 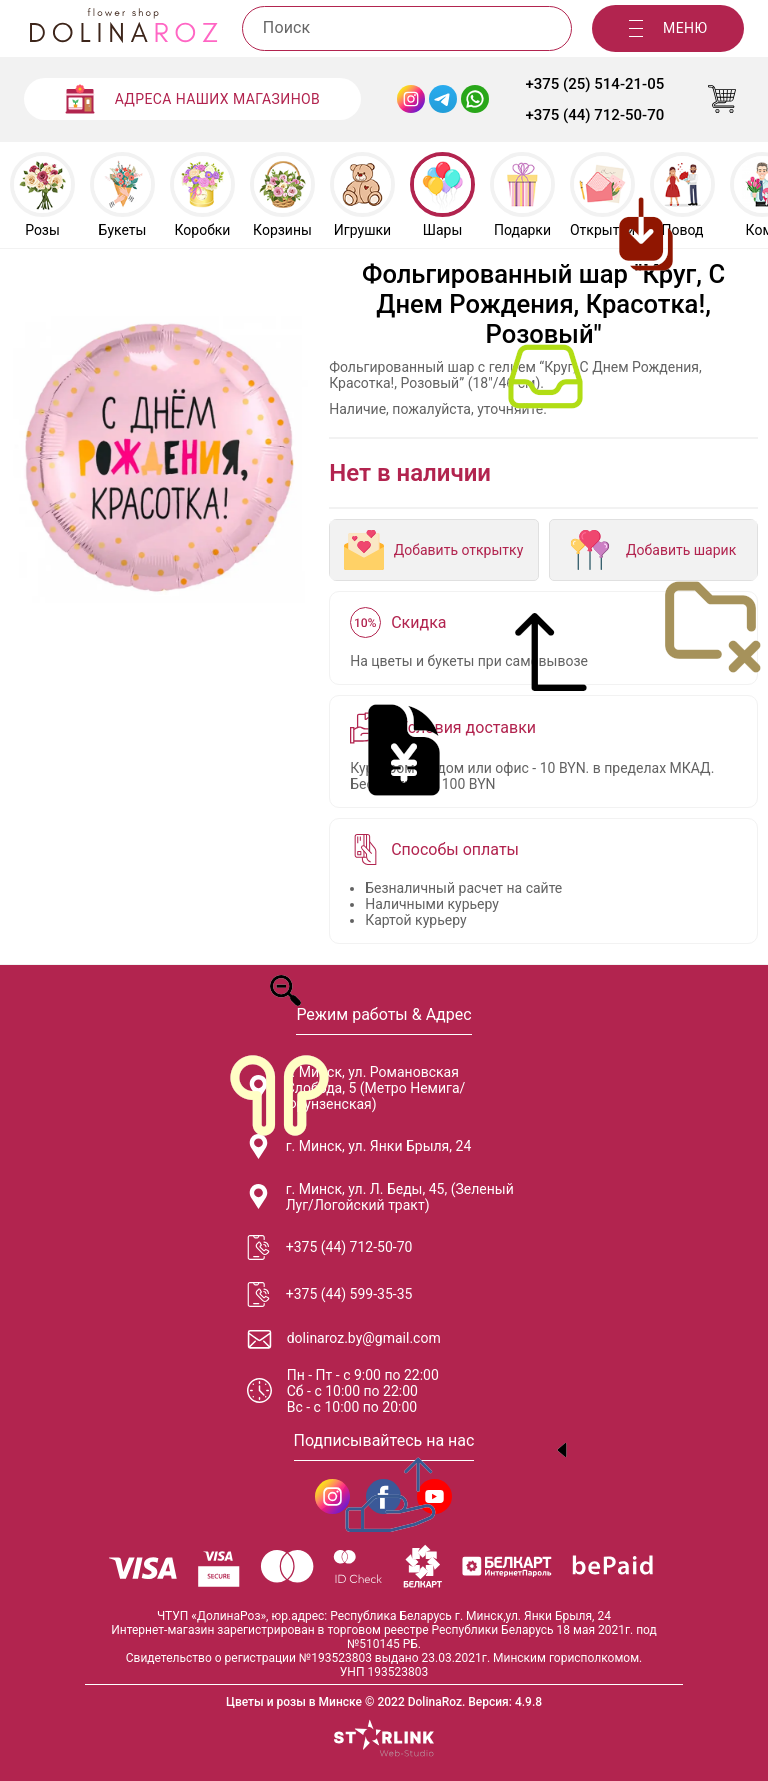 What do you see at coordinates (551, 652) in the screenshot?
I see `go back and up to previous level` at bounding box center [551, 652].